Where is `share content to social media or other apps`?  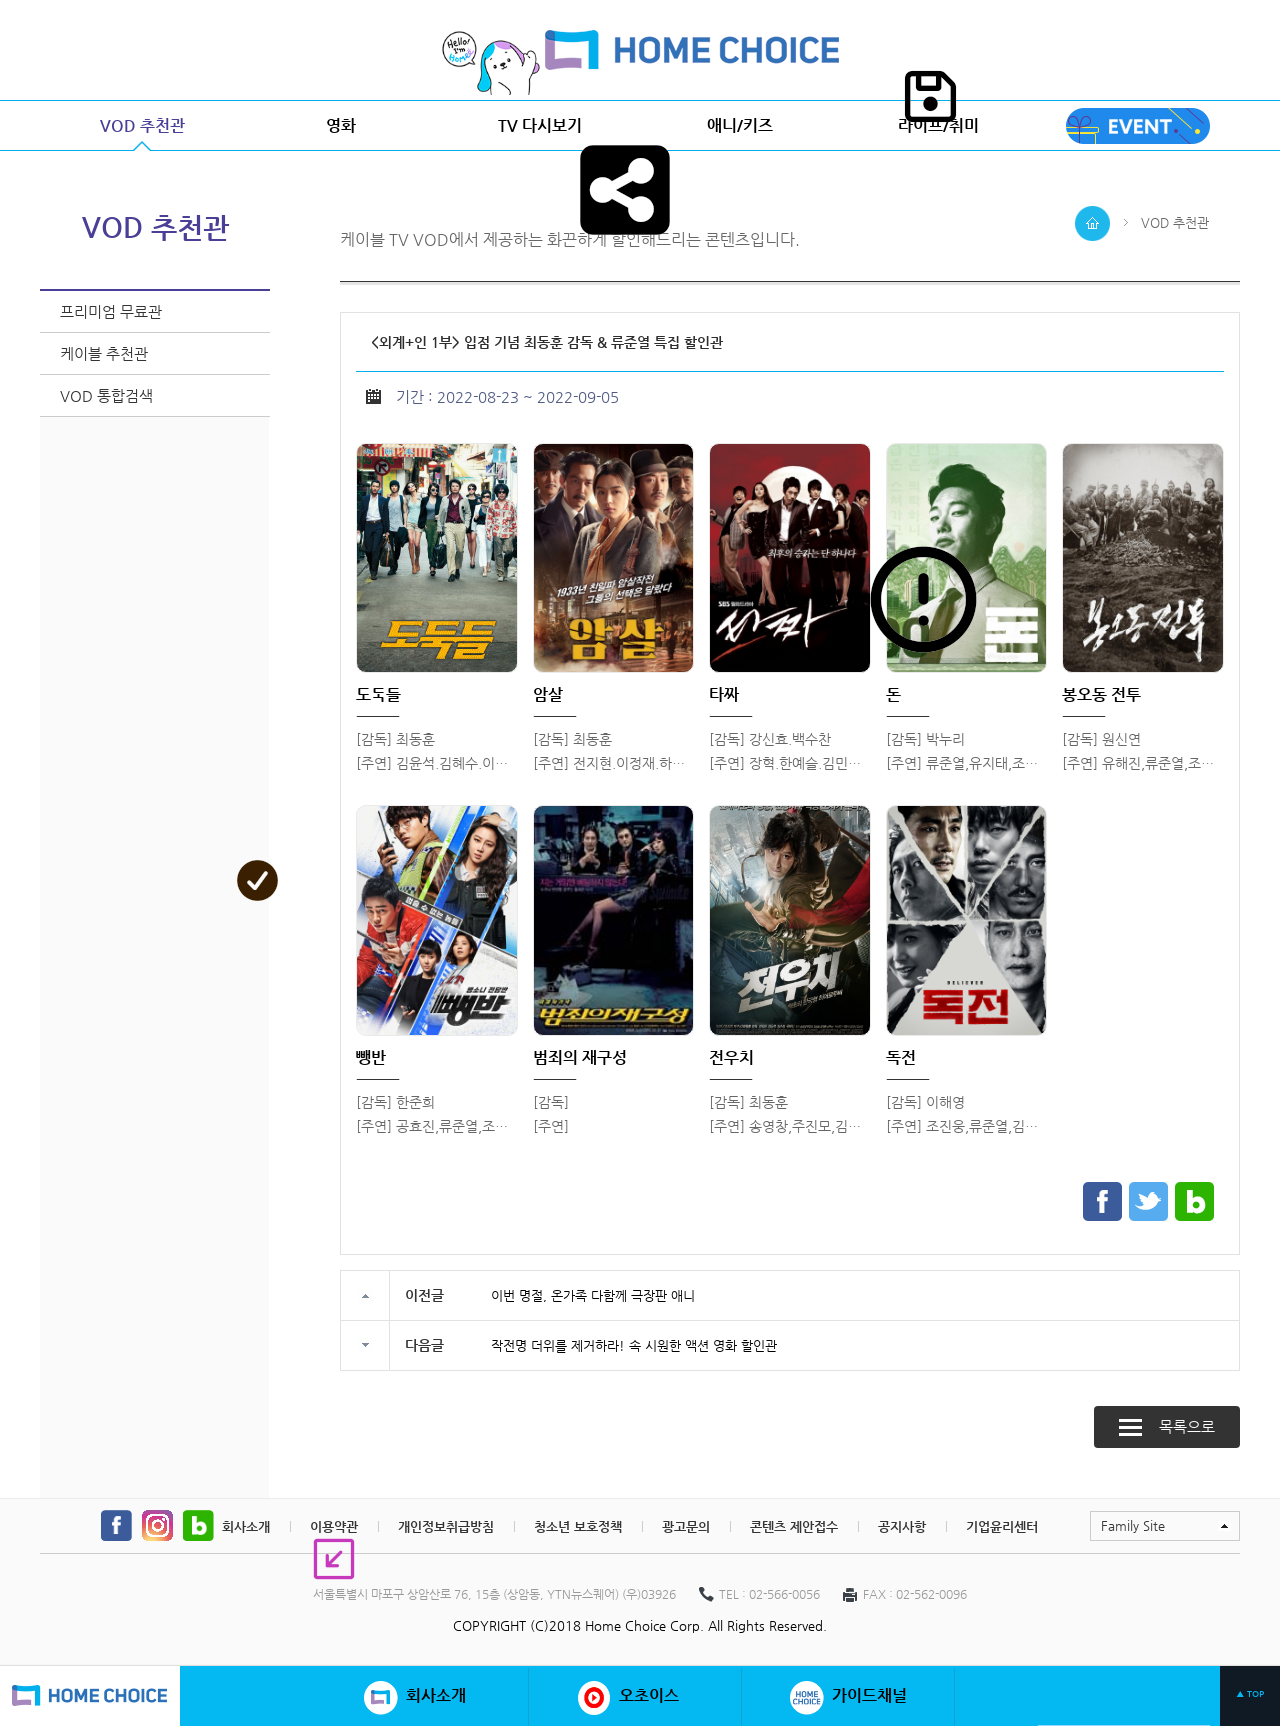 share content to social media or other apps is located at coordinates (625, 190).